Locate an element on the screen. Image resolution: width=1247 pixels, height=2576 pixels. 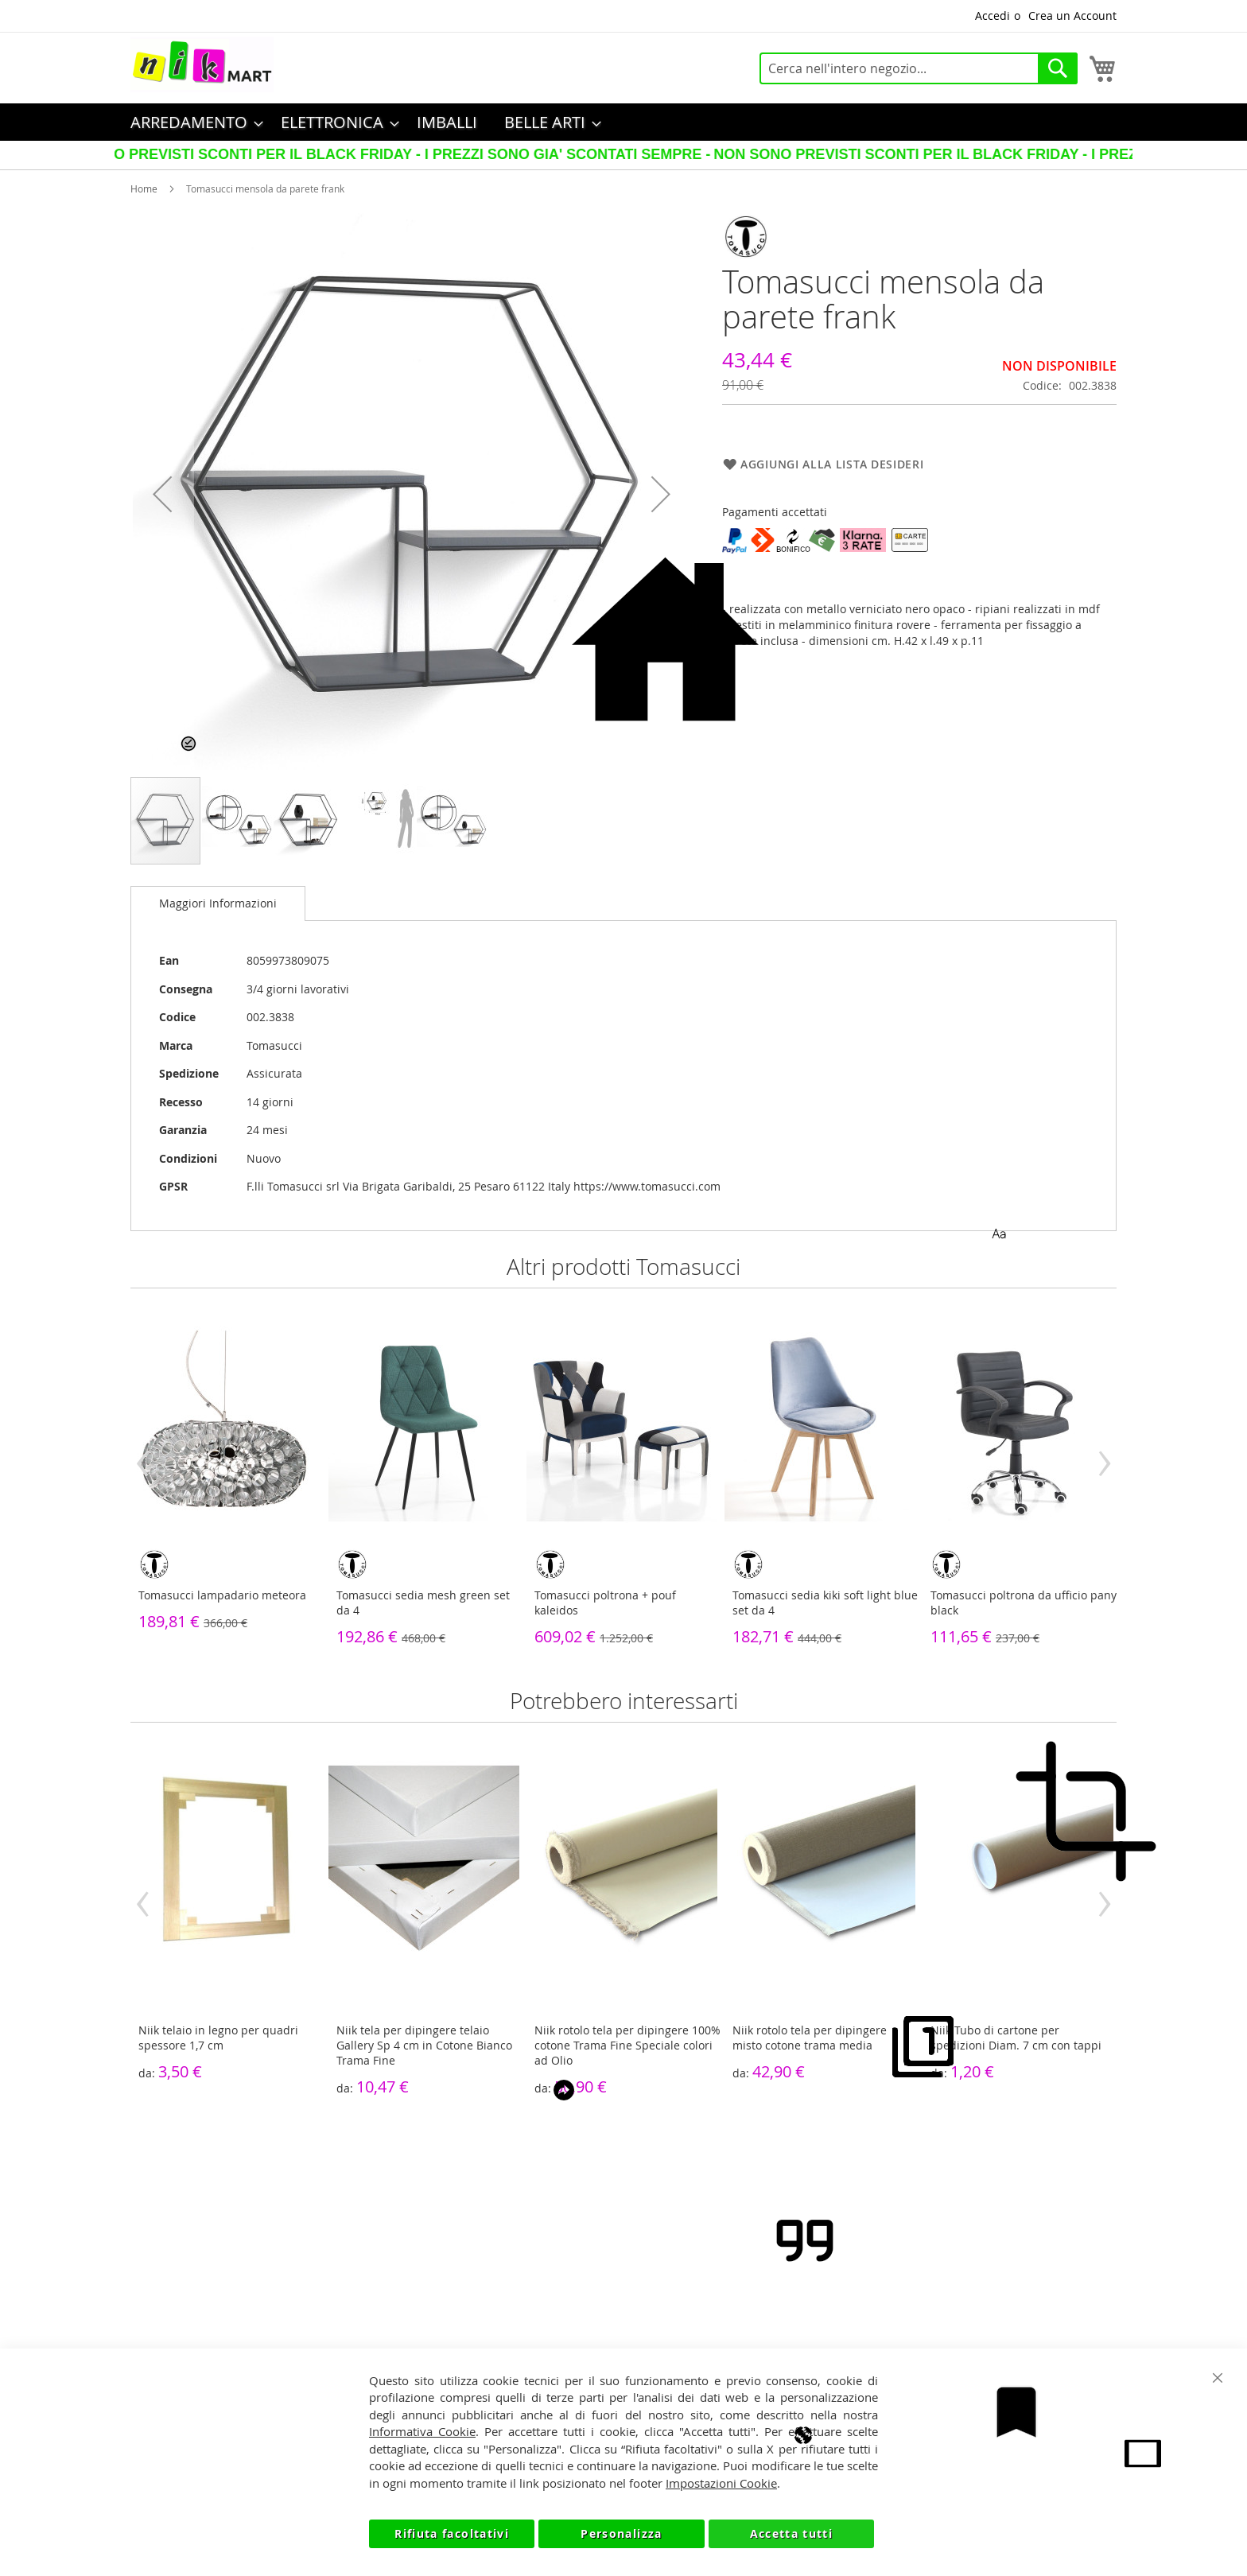
forward or share content is located at coordinates (564, 2090).